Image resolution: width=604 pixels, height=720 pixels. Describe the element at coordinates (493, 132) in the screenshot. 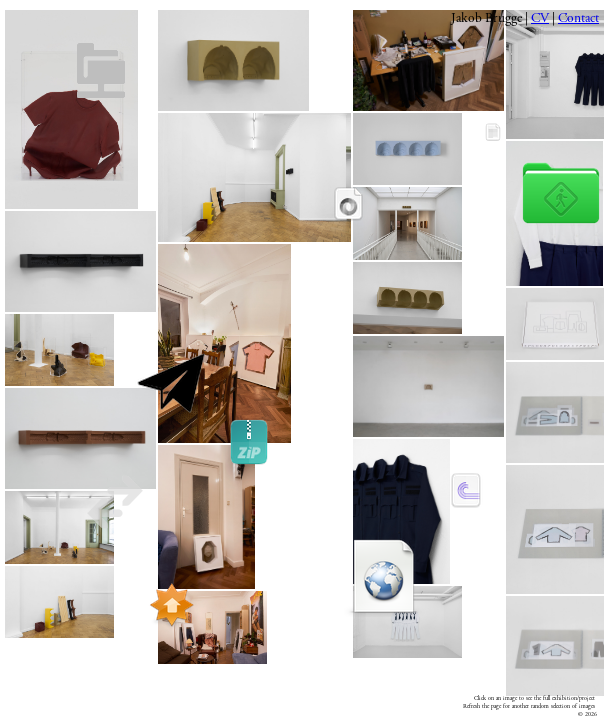

I see `a plain text file document` at that location.